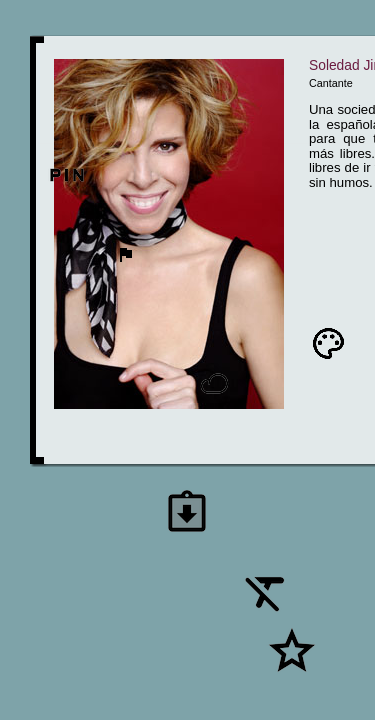  I want to click on clear text formatting, so click(266, 592).